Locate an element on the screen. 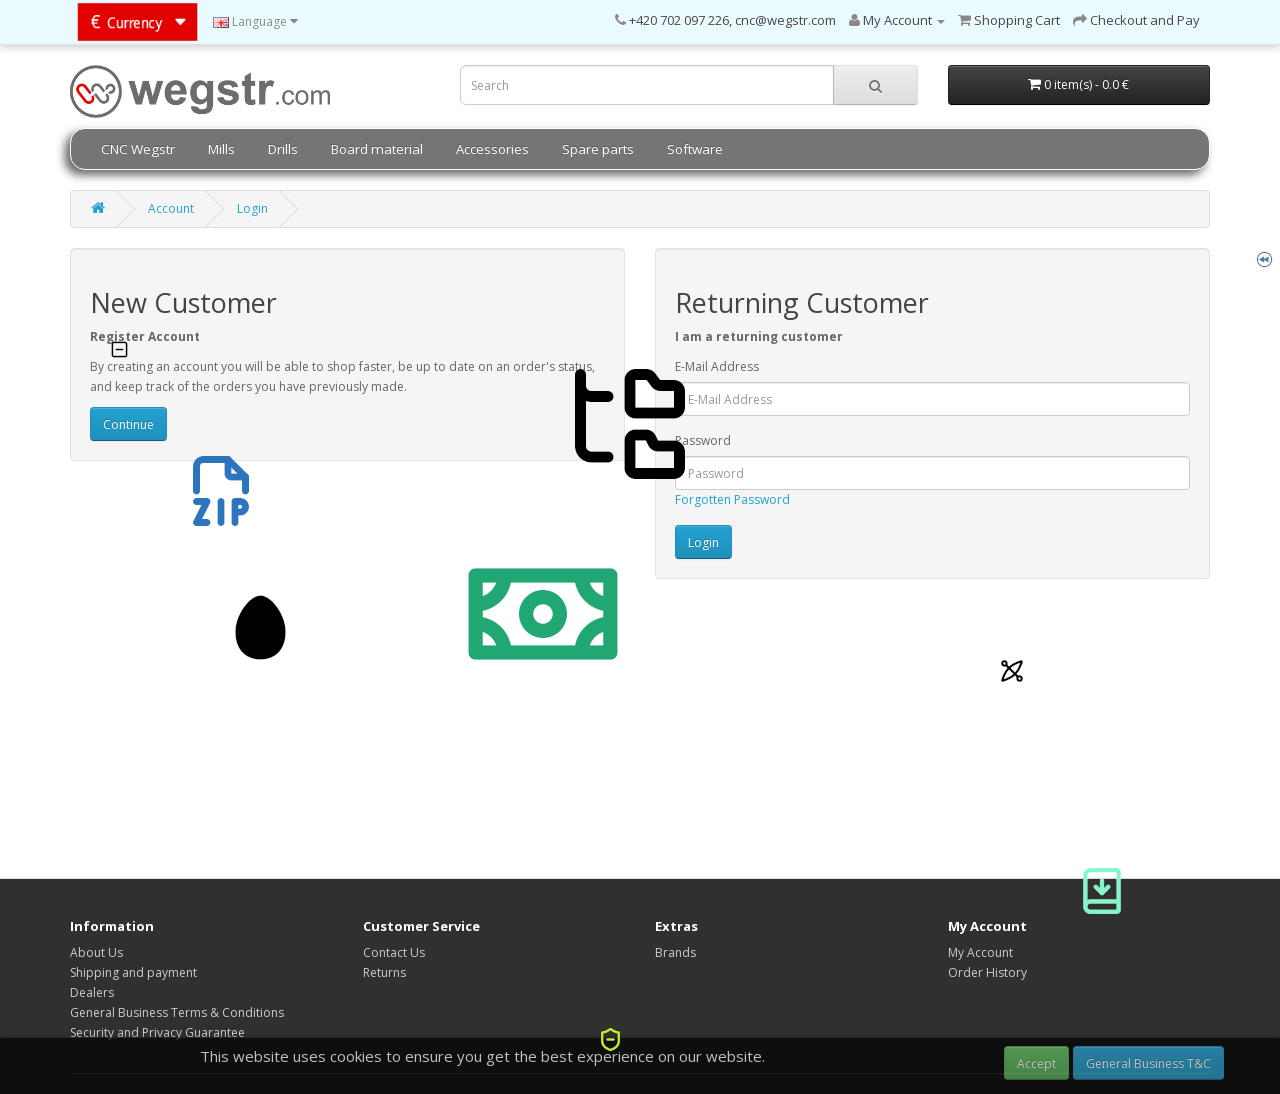 The image size is (1280, 1094). download a book or ebook is located at coordinates (1102, 891).